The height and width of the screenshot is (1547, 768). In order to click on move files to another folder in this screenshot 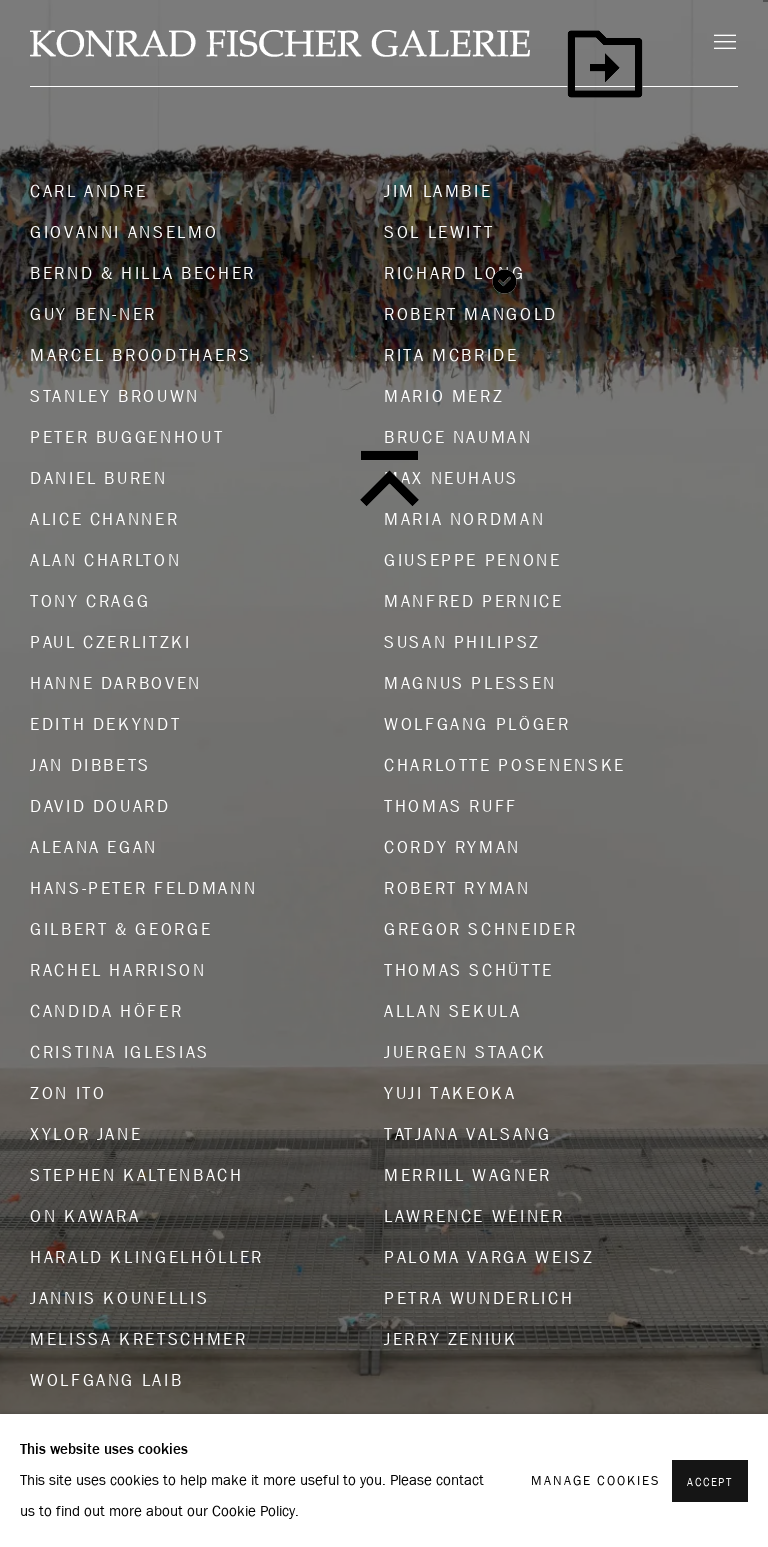, I will do `click(605, 64)`.